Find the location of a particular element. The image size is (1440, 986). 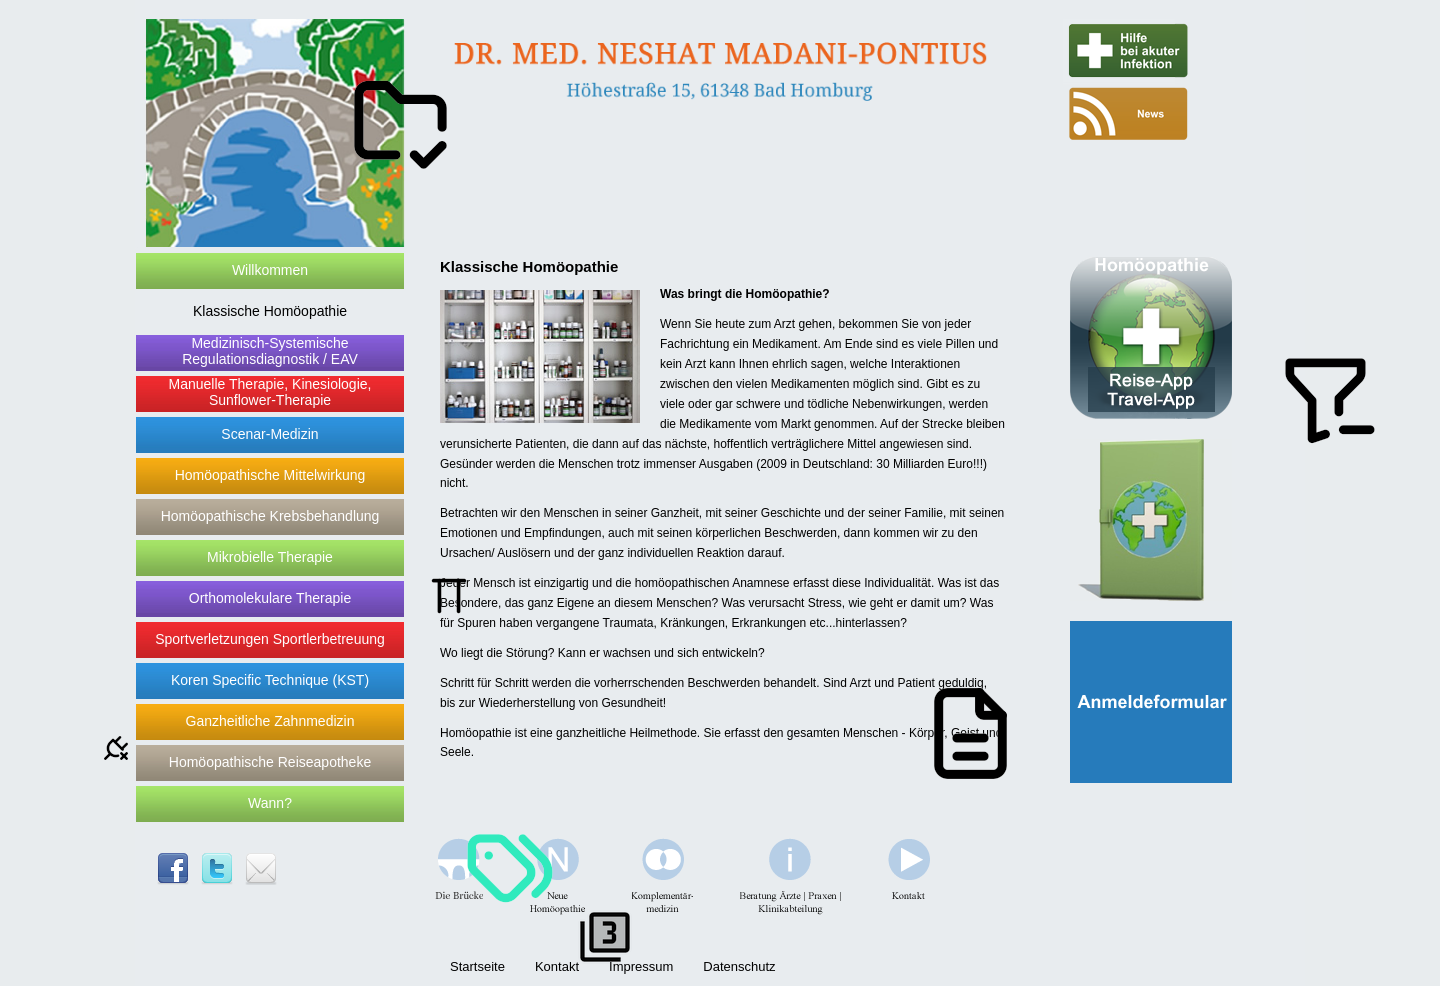

folder successfully verified or validated is located at coordinates (400, 122).